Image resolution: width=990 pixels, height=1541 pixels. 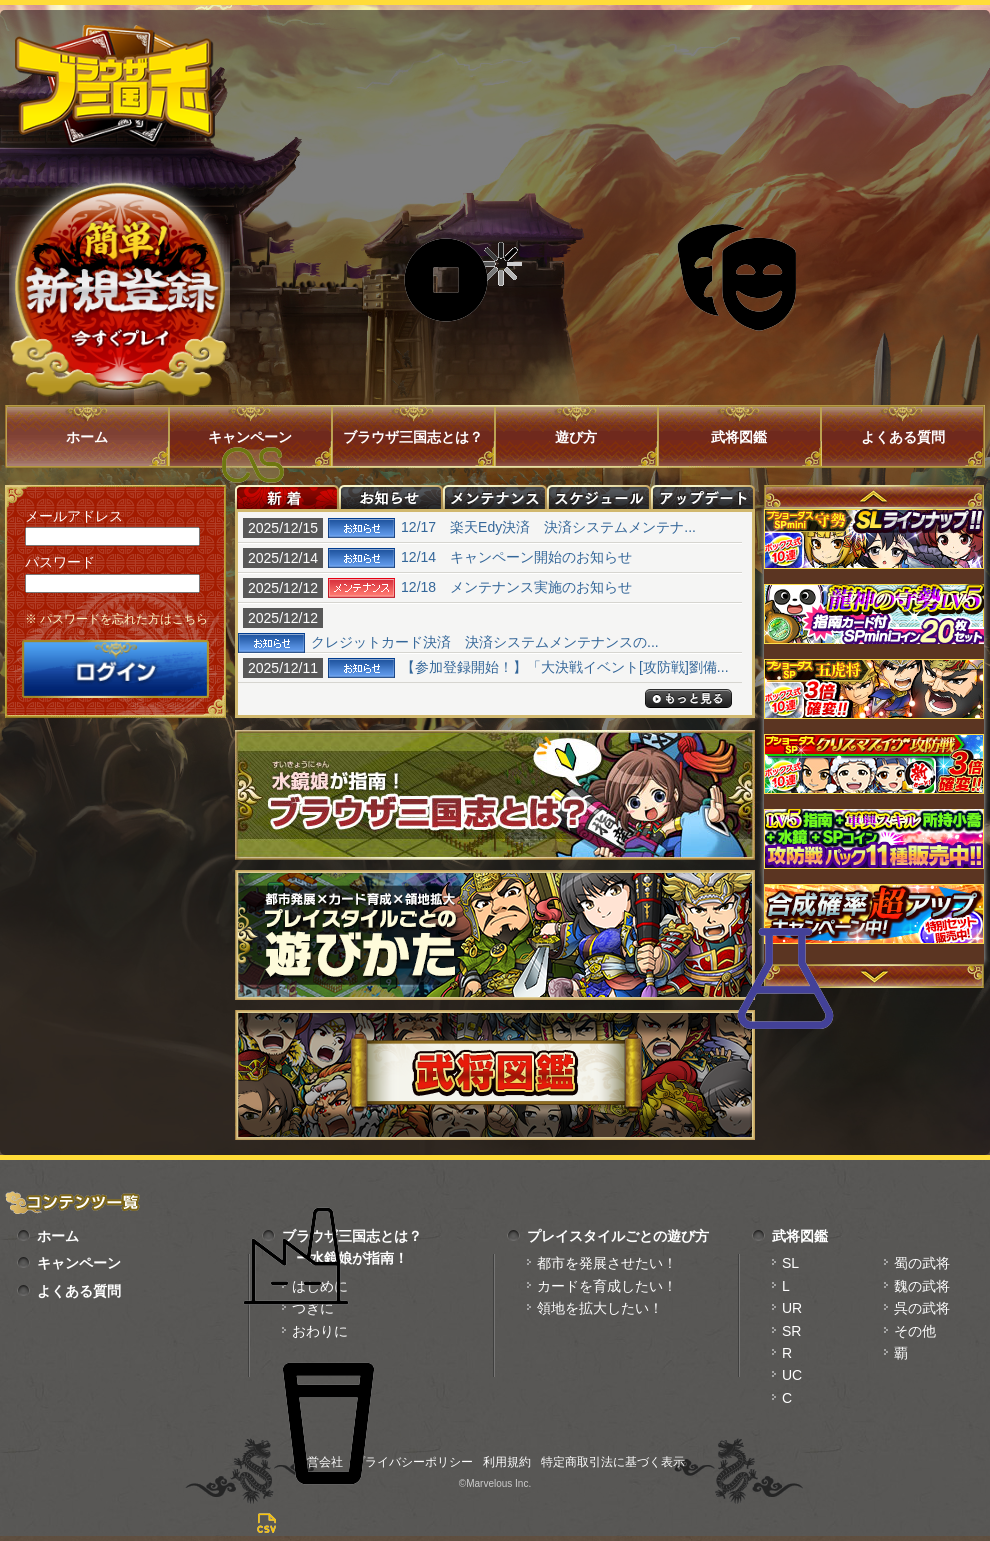 What do you see at coordinates (296, 1260) in the screenshot?
I see `view manufacturing or production facilities` at bounding box center [296, 1260].